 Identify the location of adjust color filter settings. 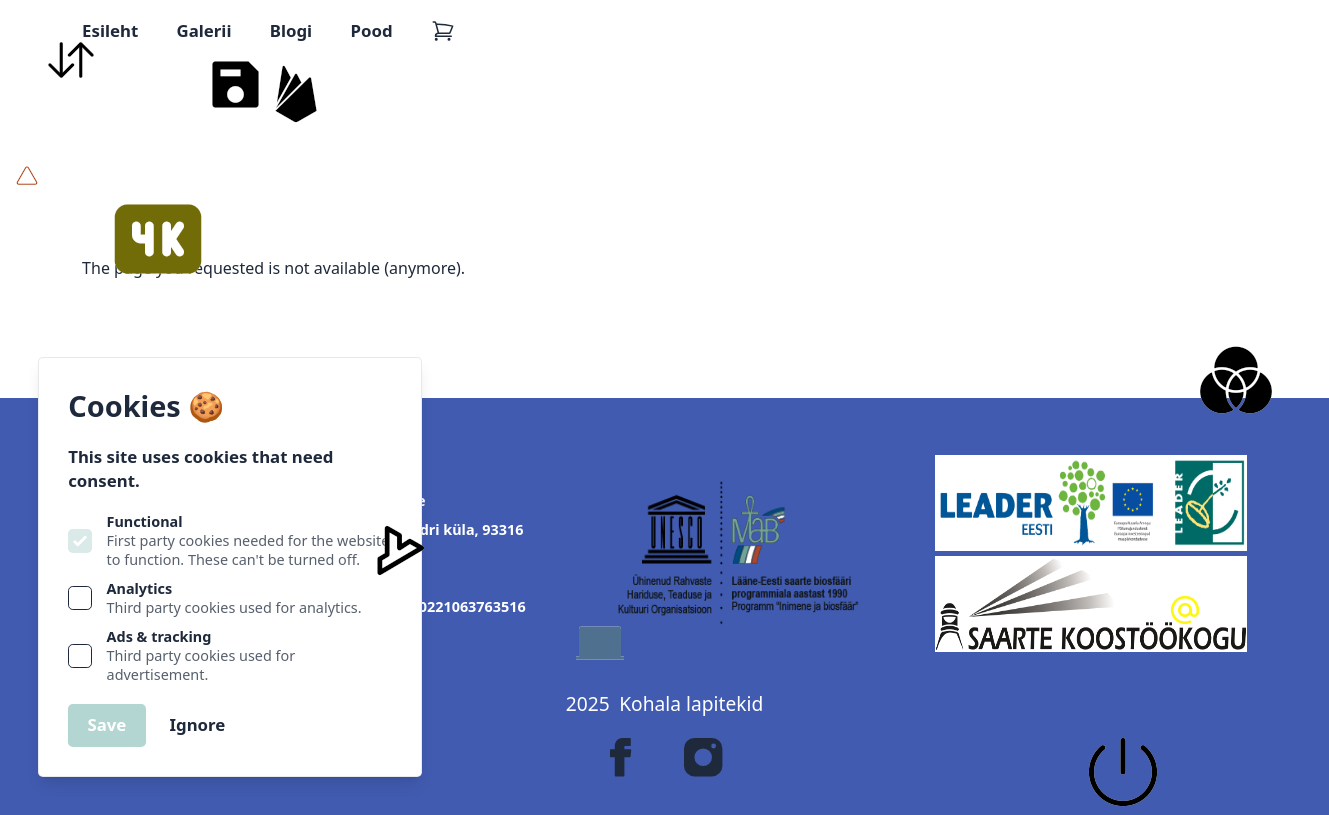
(1236, 380).